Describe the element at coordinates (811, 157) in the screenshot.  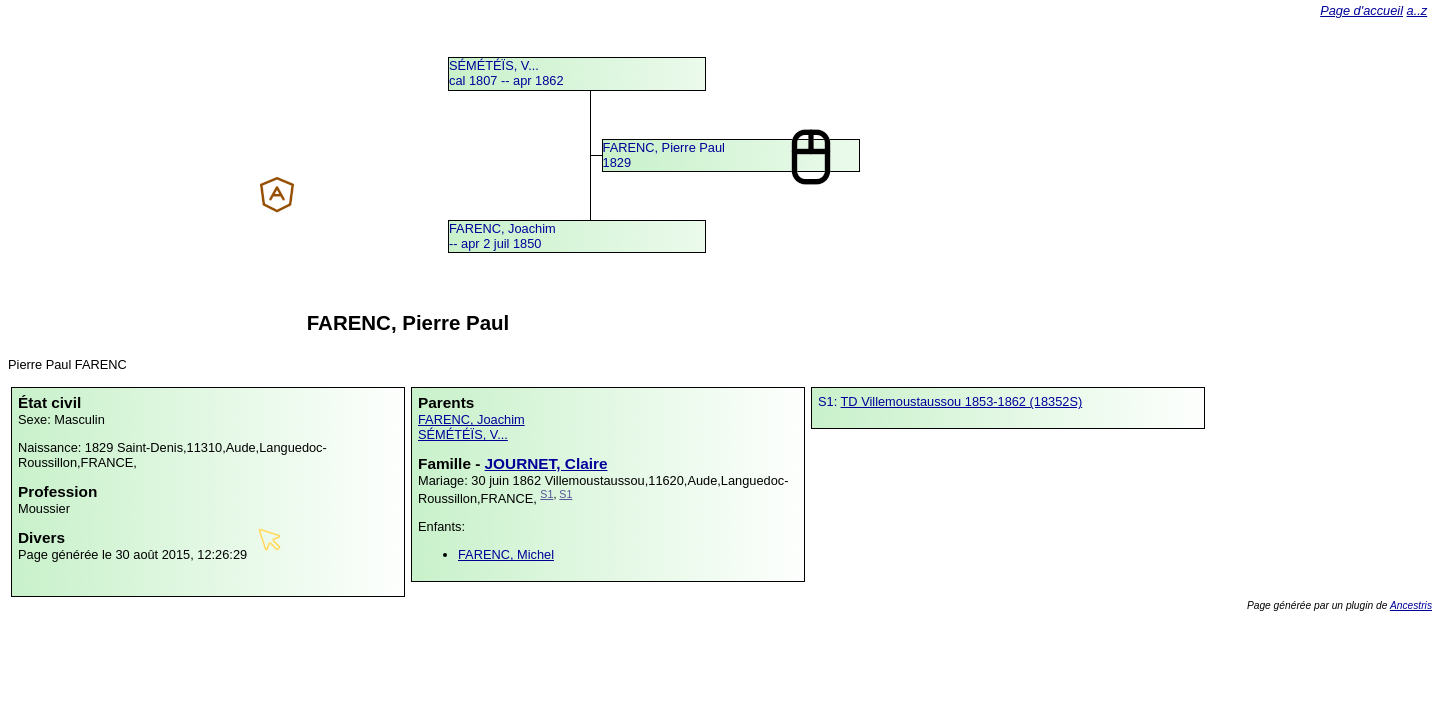
I see `mouse input device indicator` at that location.